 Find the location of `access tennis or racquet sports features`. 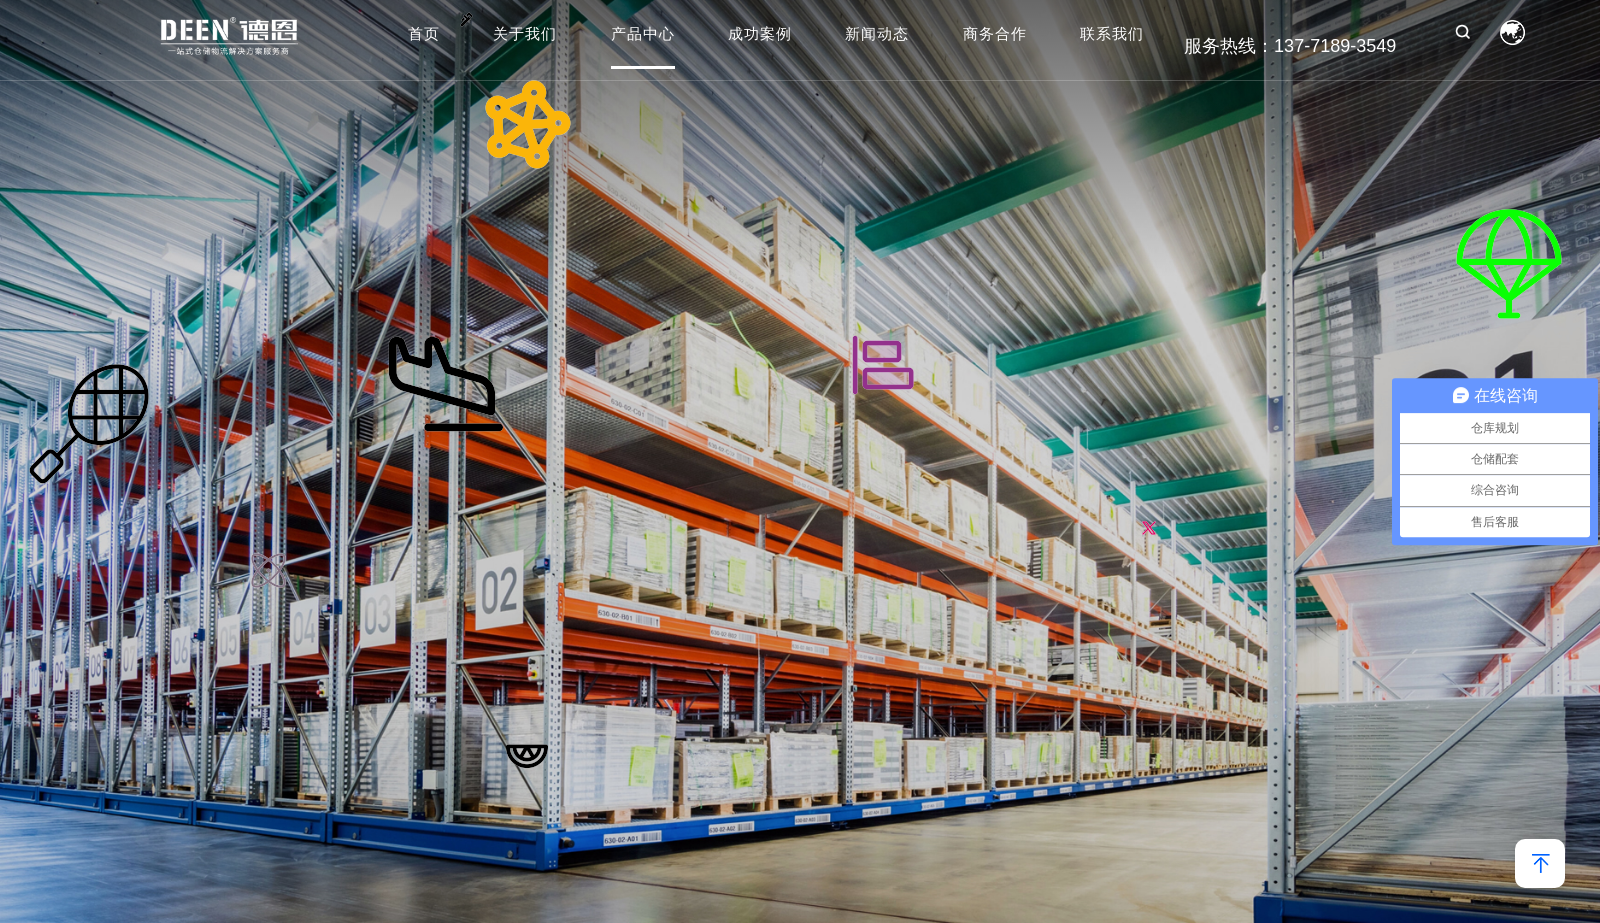

access tennis or racquet sports features is located at coordinates (87, 426).